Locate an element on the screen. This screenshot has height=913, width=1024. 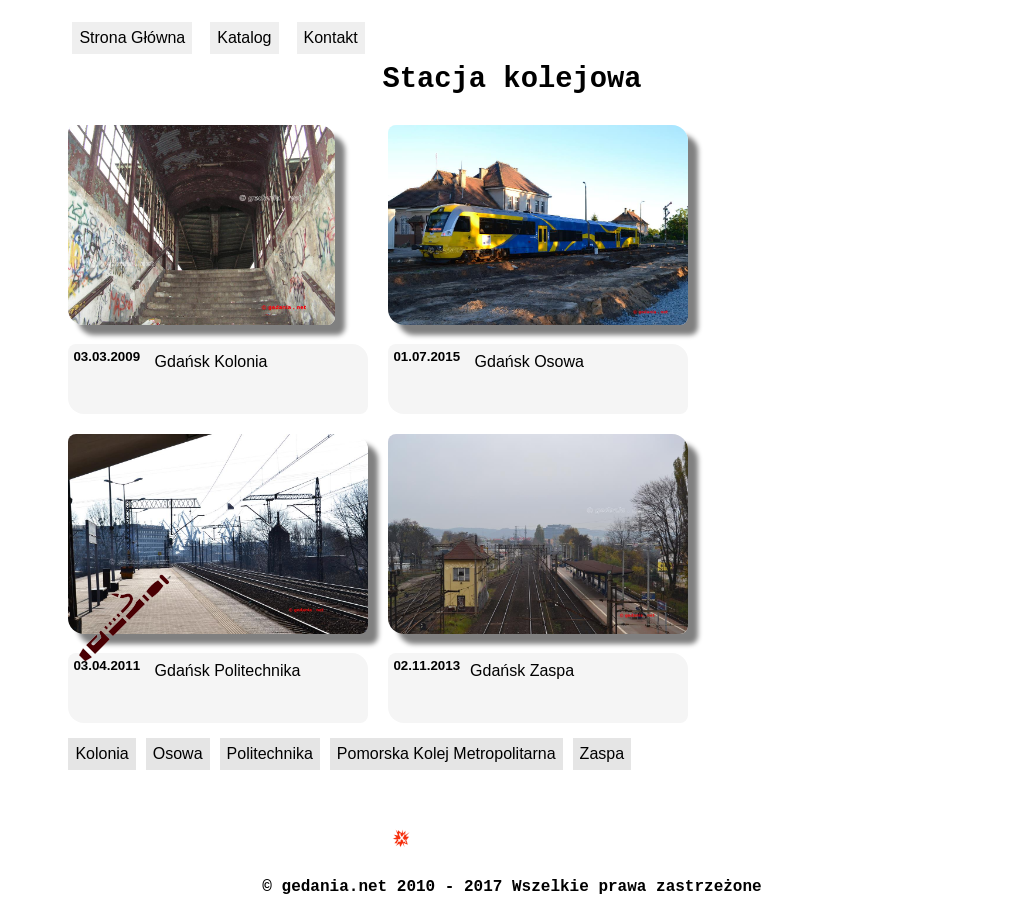
crossed swords clash or combat action is located at coordinates (401, 838).